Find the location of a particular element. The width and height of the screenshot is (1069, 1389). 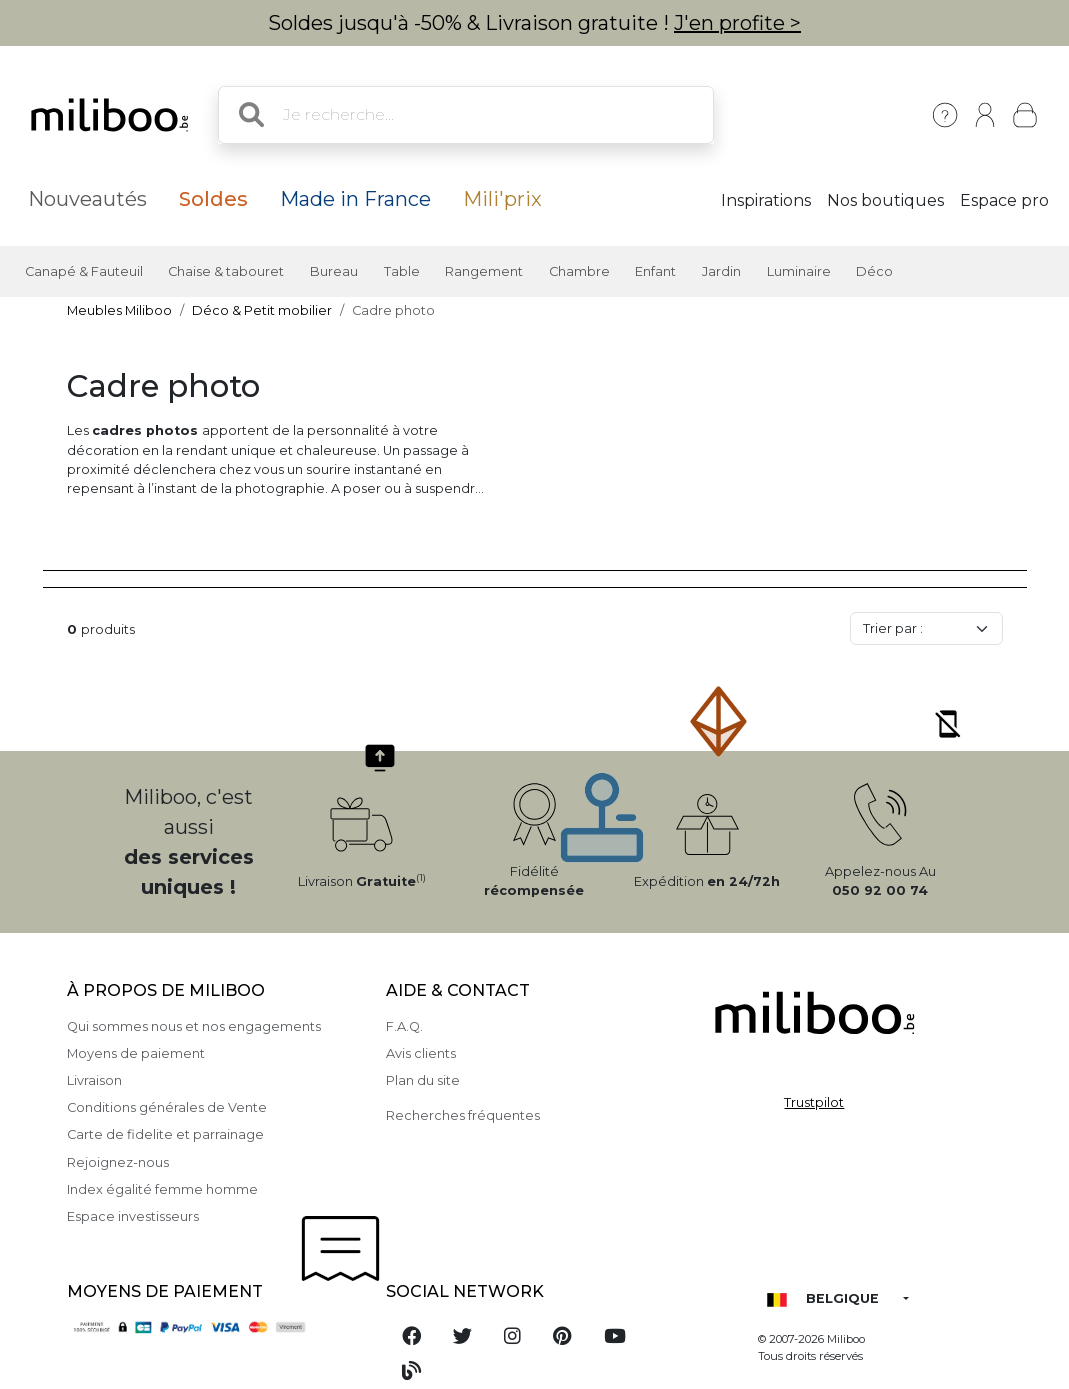

access game controls or gaming mode is located at coordinates (602, 821).